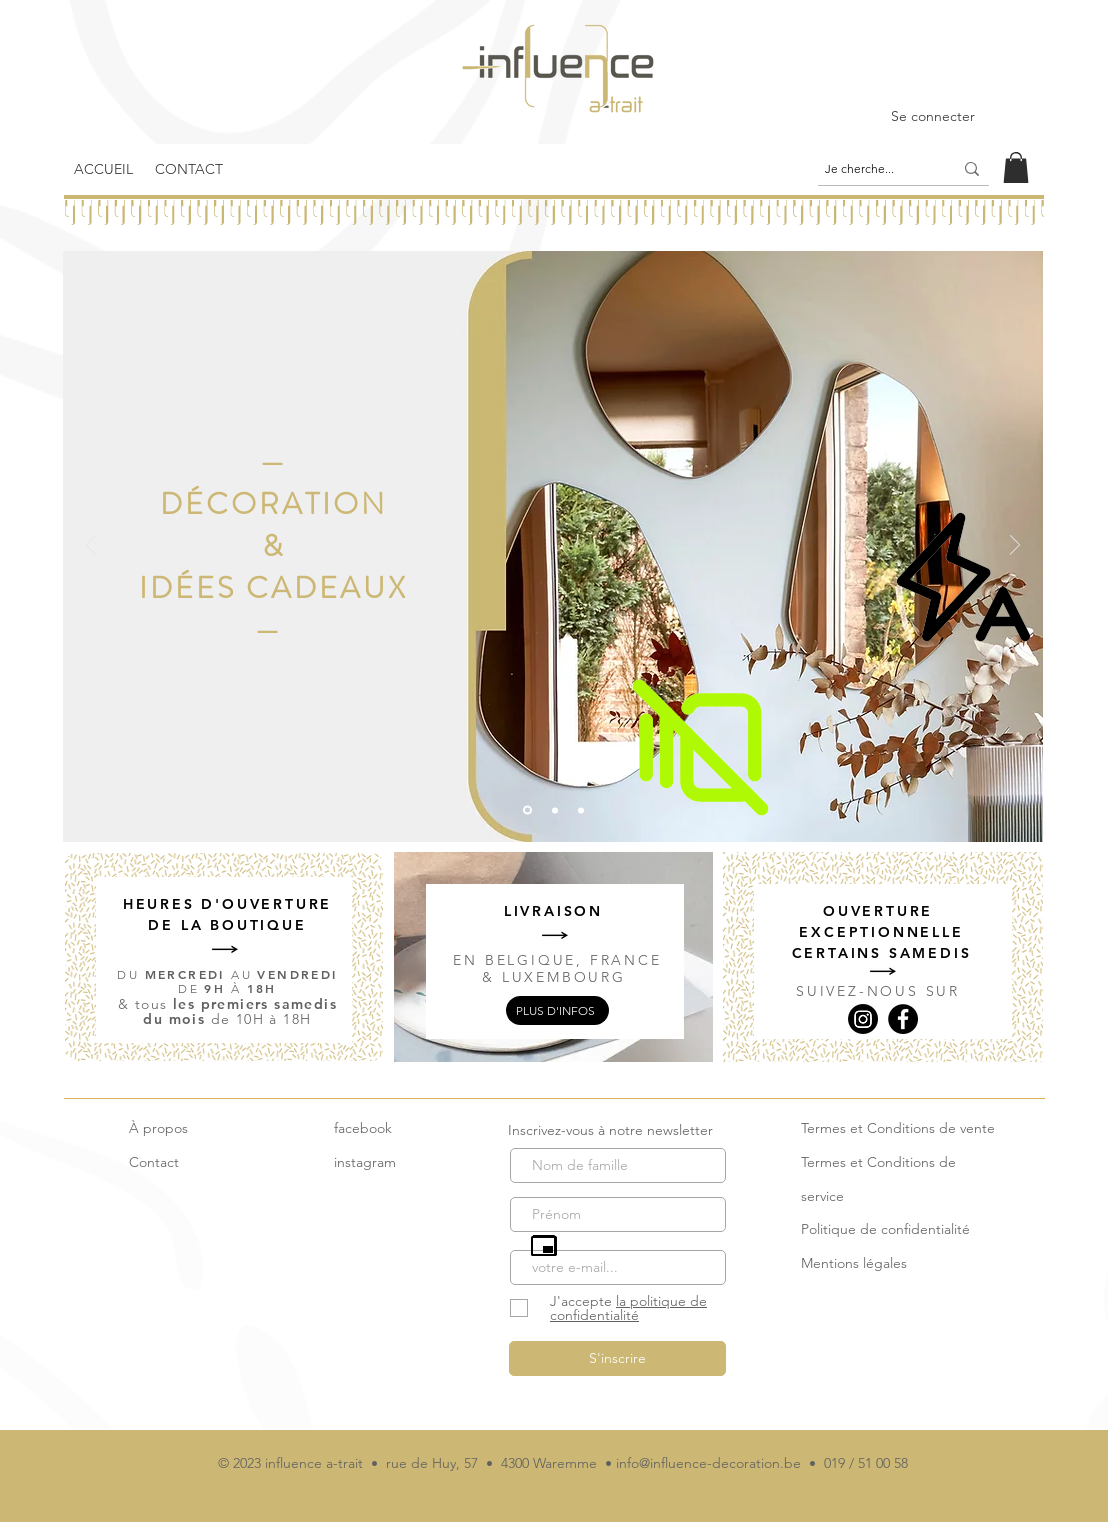 The image size is (1108, 1522). Describe the element at coordinates (544, 1246) in the screenshot. I see `add branding or watermark to content` at that location.